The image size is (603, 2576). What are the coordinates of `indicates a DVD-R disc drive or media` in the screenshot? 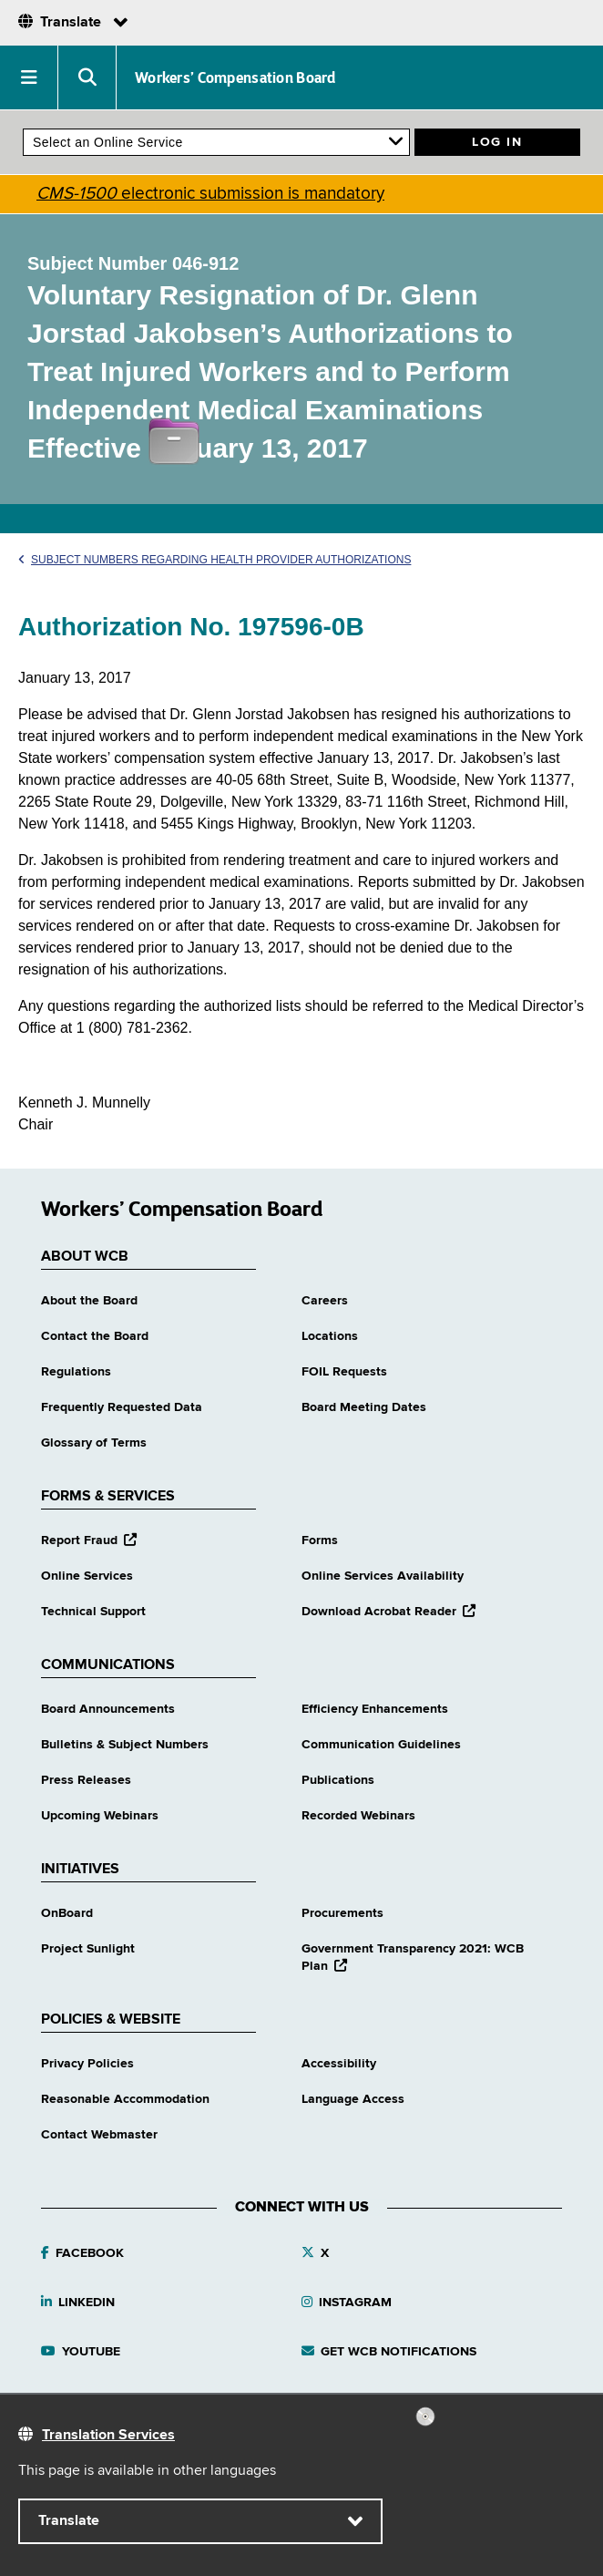 It's located at (425, 2416).